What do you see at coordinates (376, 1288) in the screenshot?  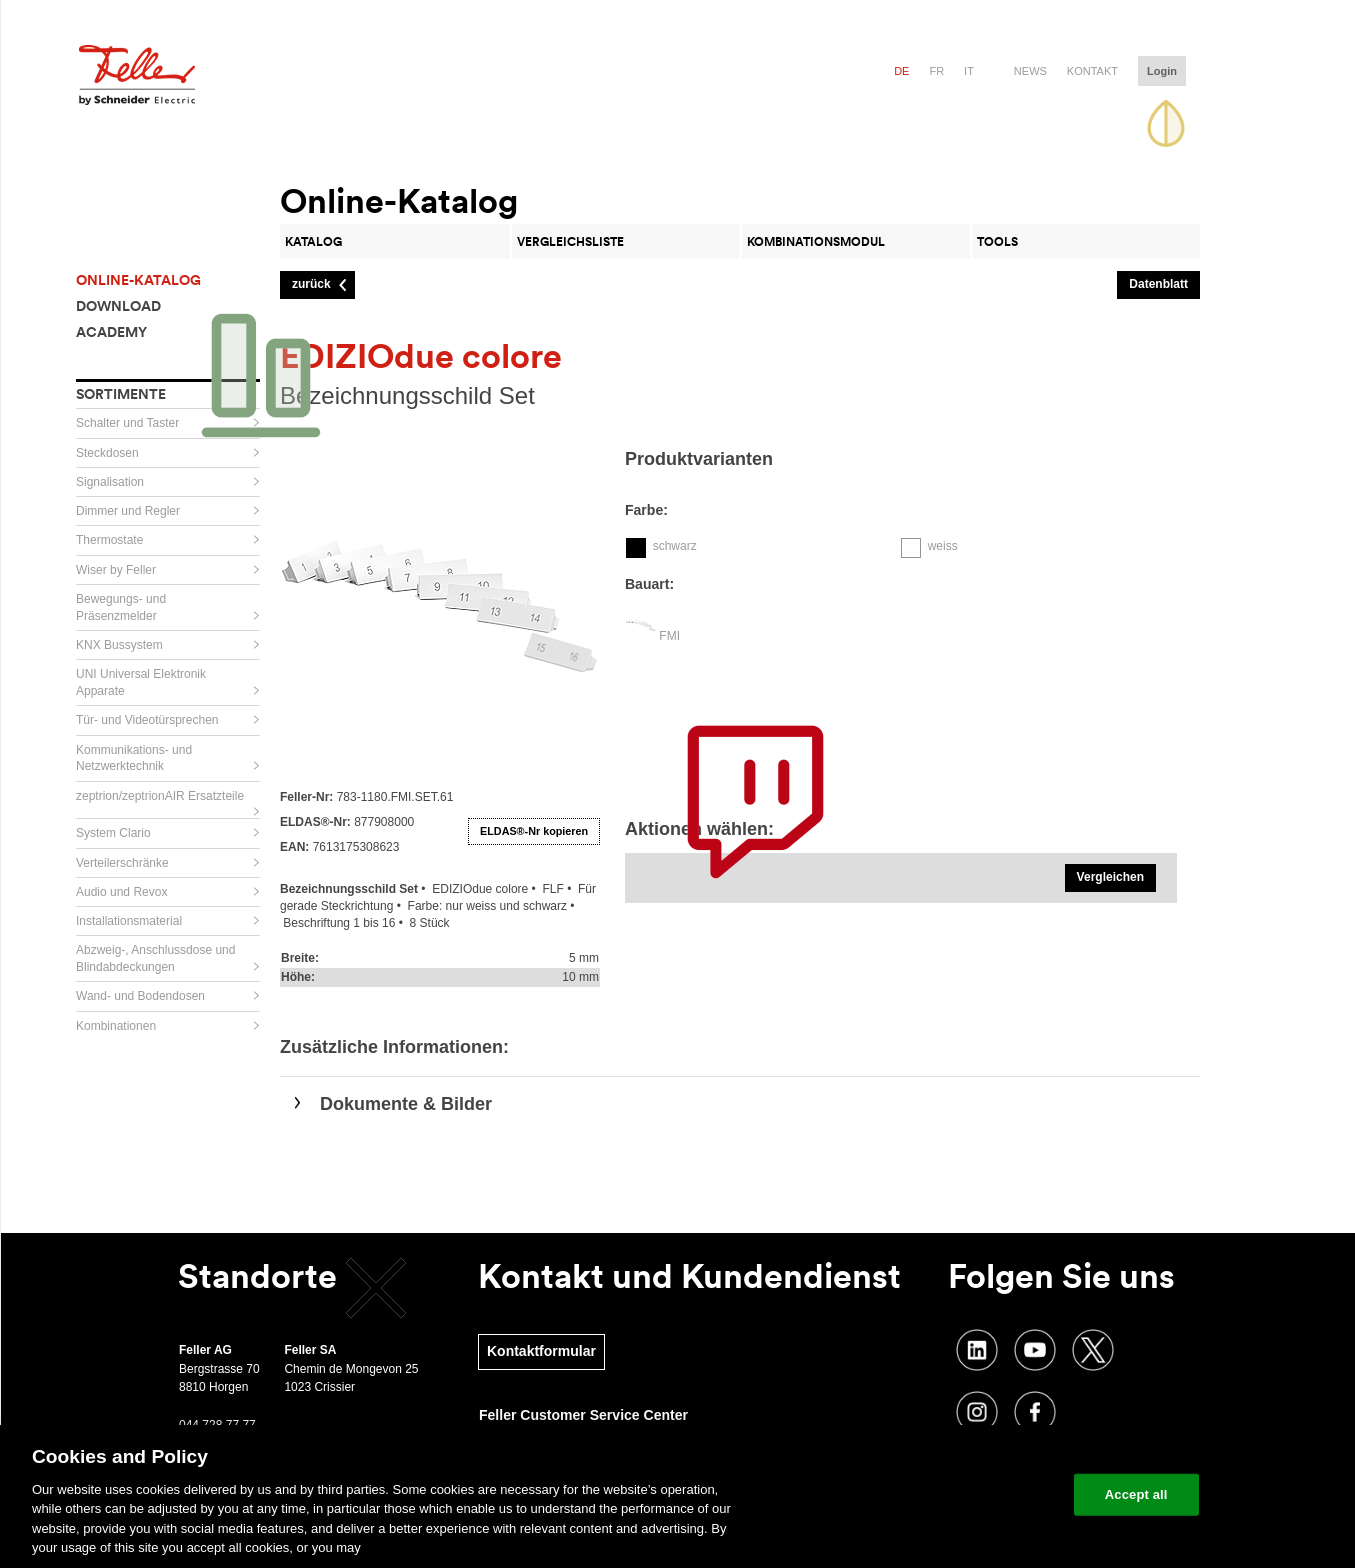 I see `close the current window or tab` at bounding box center [376, 1288].